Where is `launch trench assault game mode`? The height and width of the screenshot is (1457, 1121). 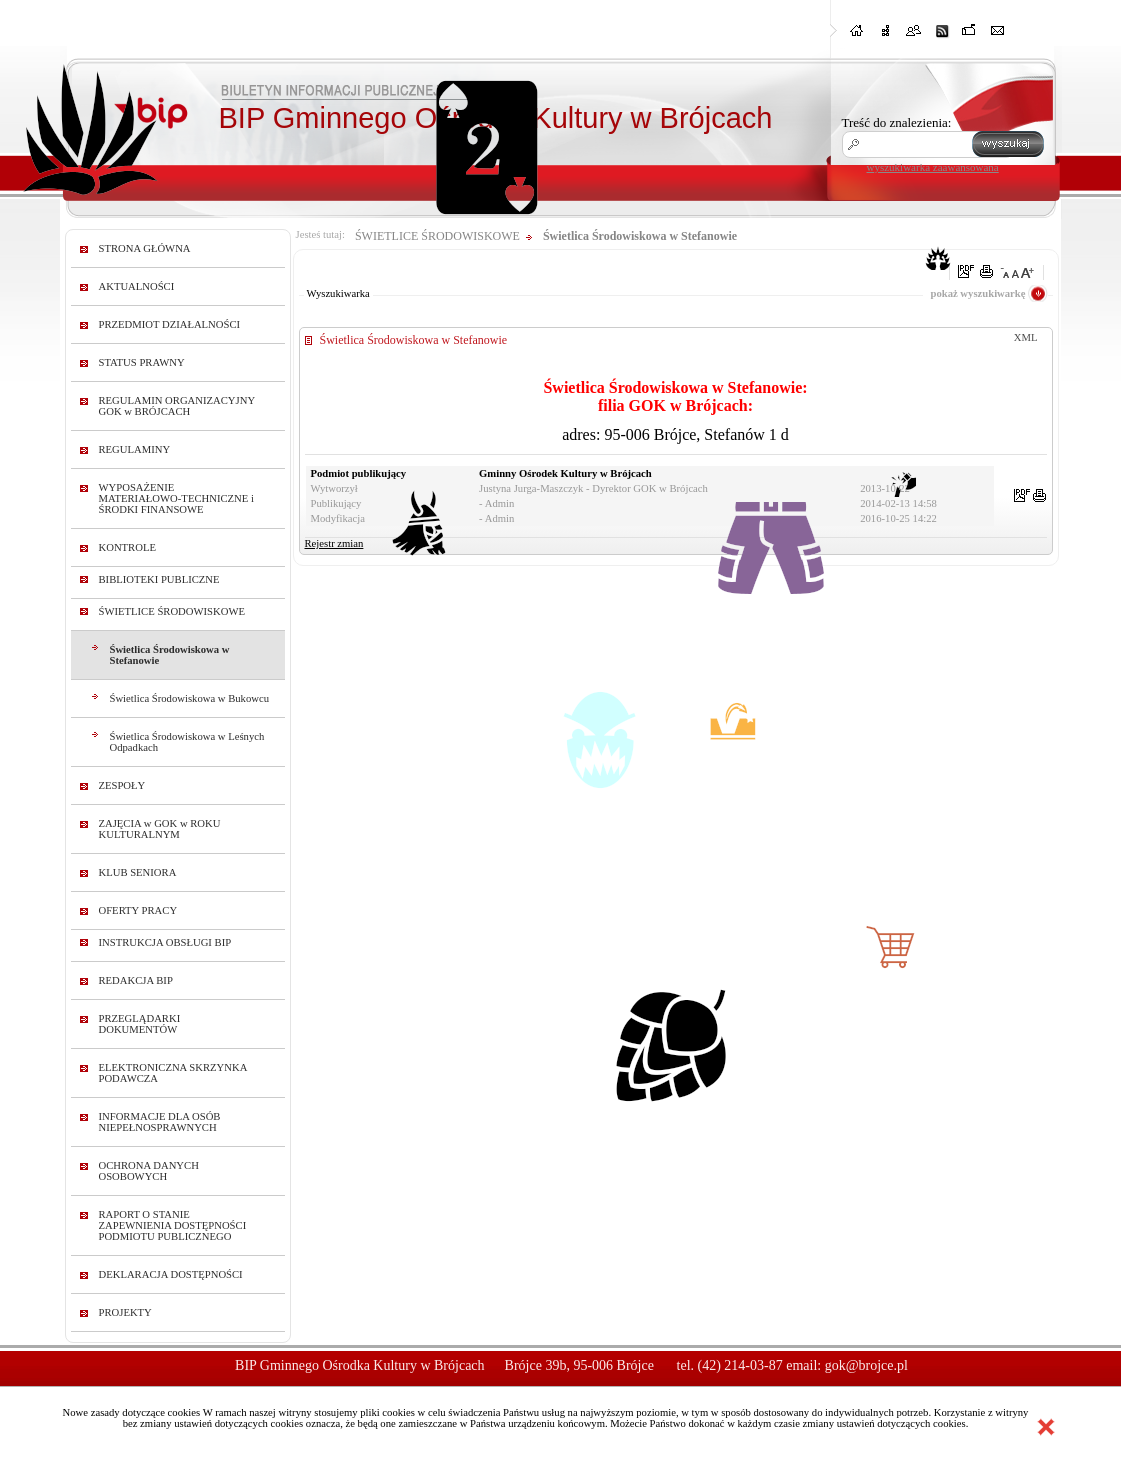 launch trench assault game mode is located at coordinates (732, 717).